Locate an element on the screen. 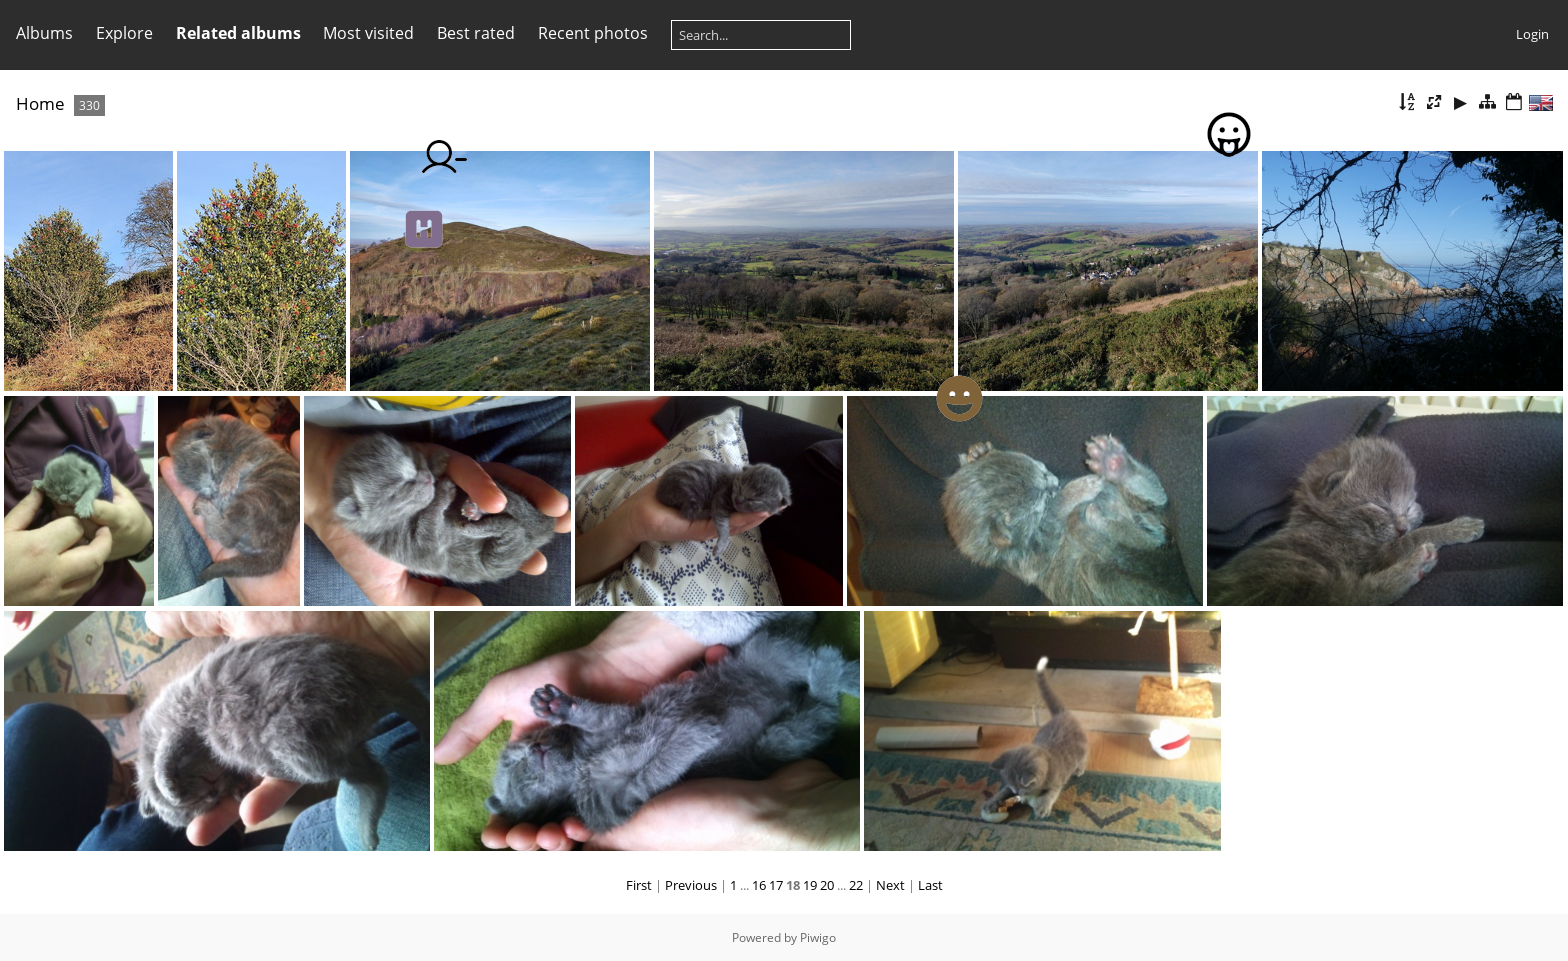  react with a happy emoji is located at coordinates (959, 398).